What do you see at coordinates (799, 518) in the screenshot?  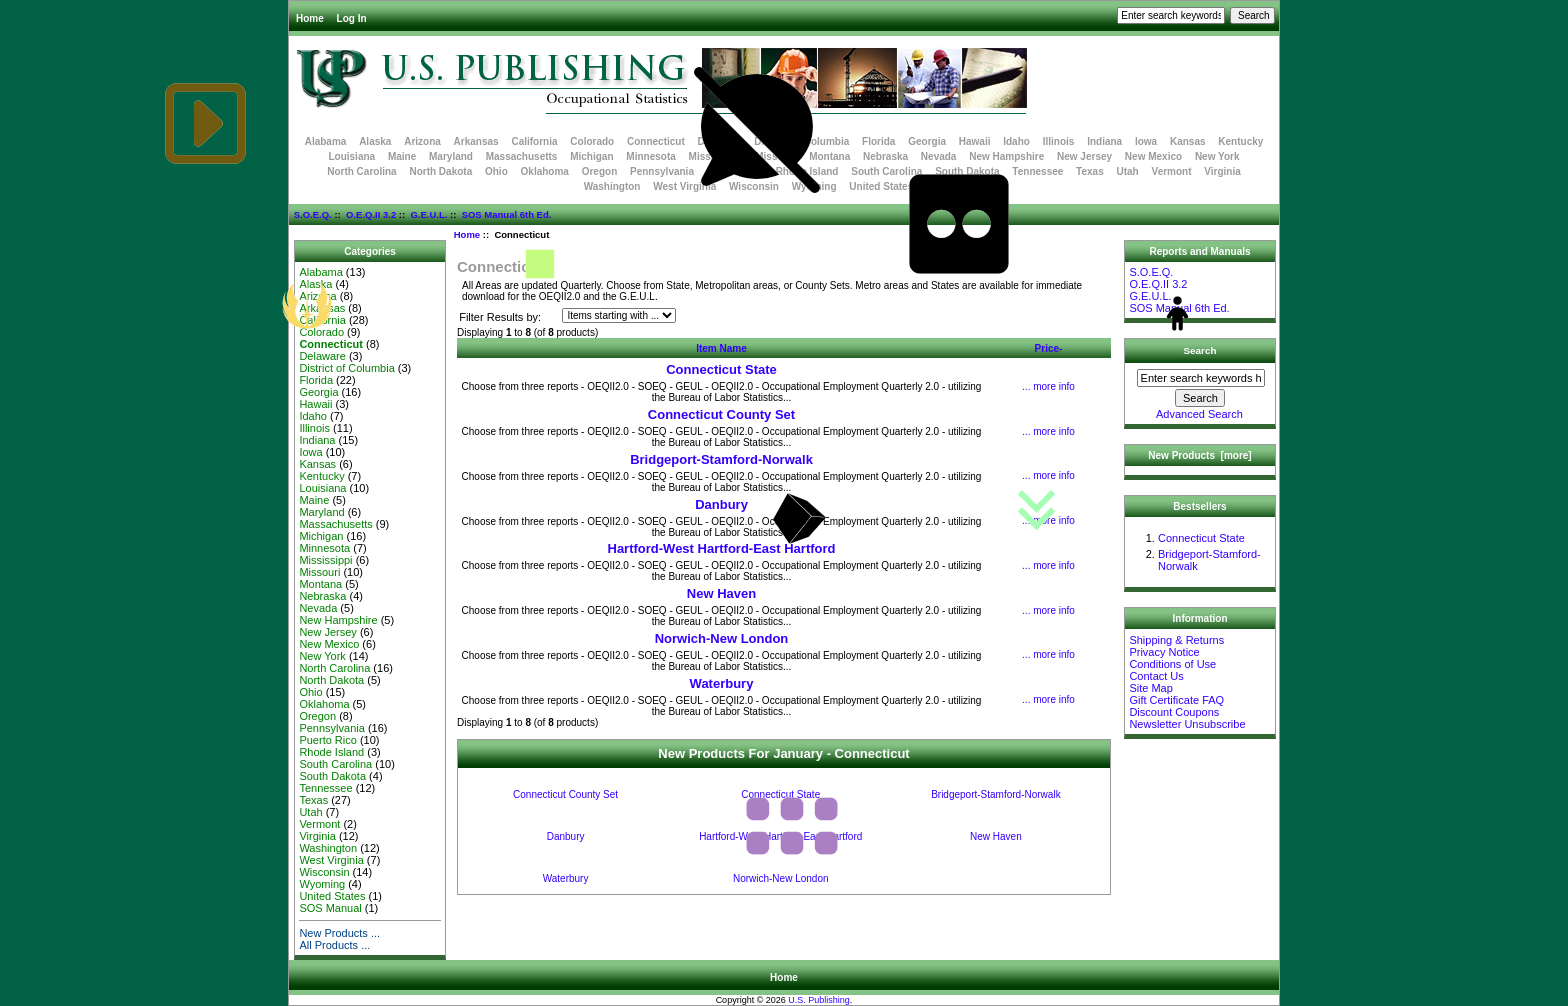 I see `visit anycubic website or store` at bounding box center [799, 518].